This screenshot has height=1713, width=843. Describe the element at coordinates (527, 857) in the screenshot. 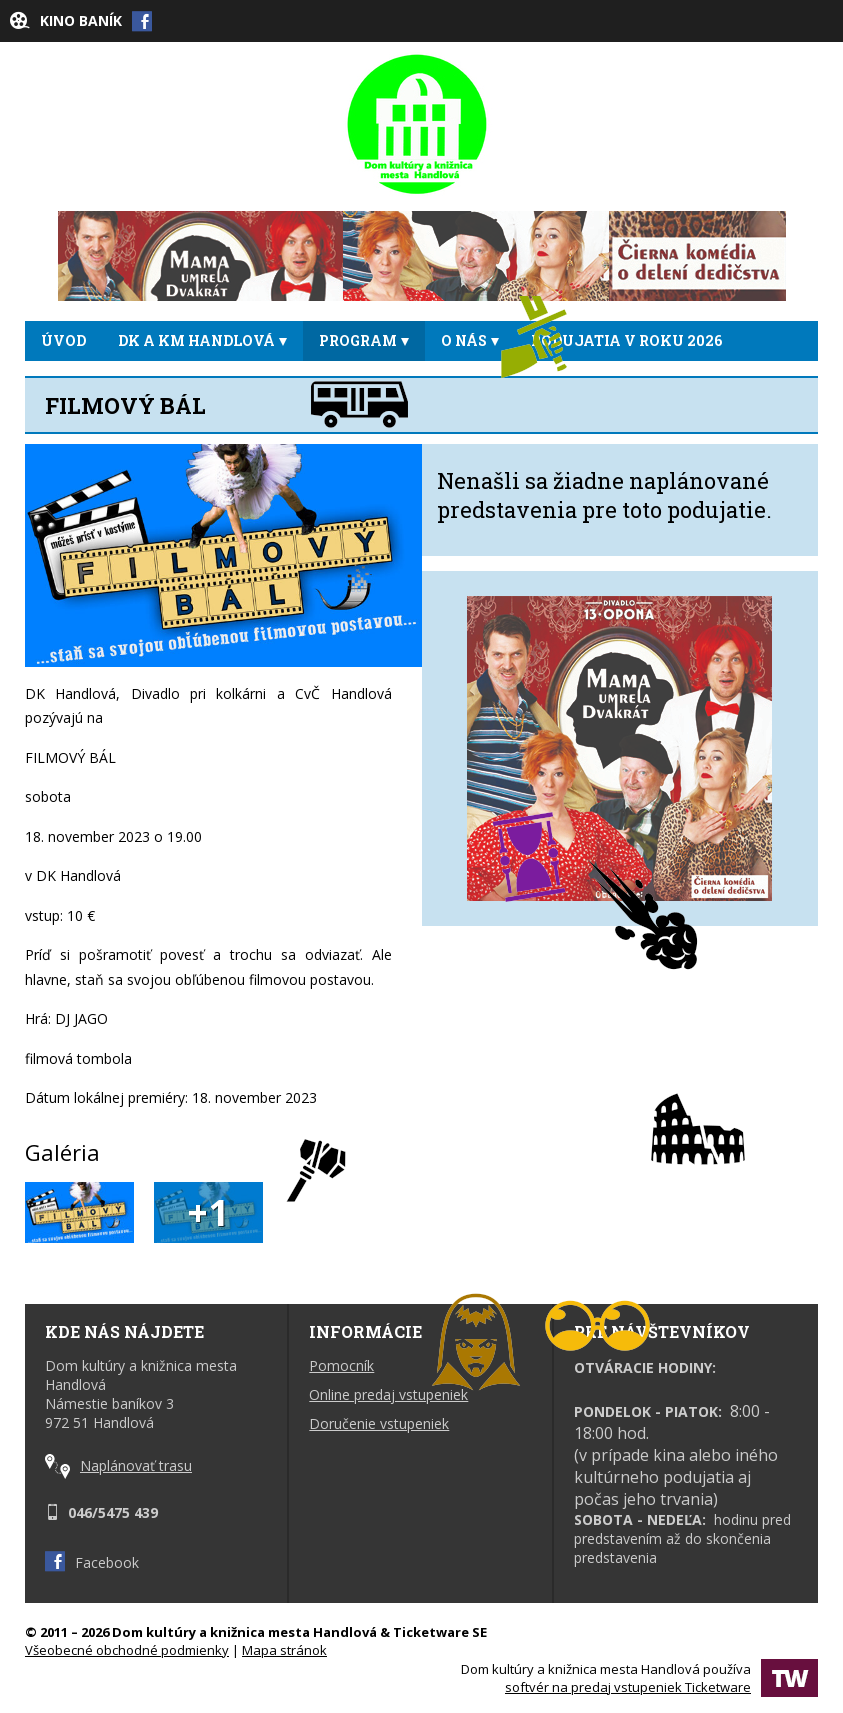

I see `timer has expired or run out` at that location.